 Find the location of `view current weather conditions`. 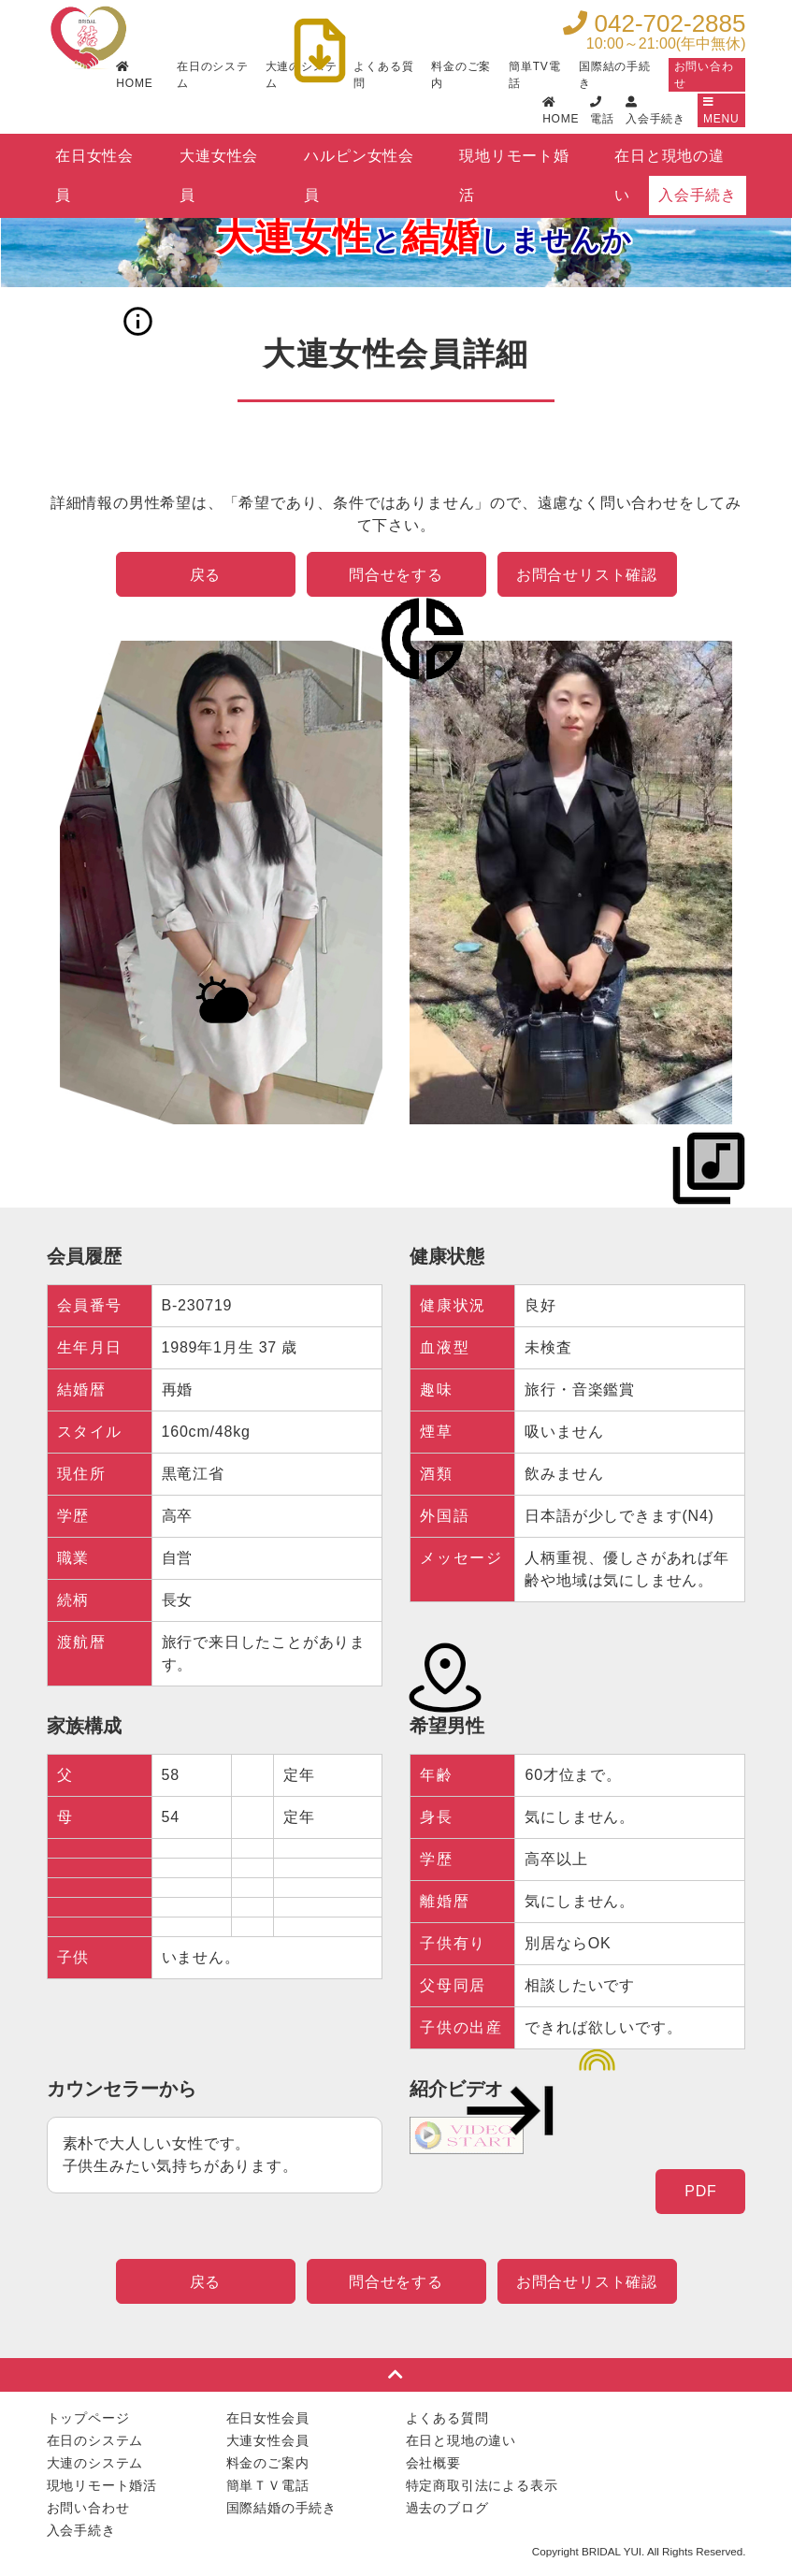

view current weather conditions is located at coordinates (222, 1000).